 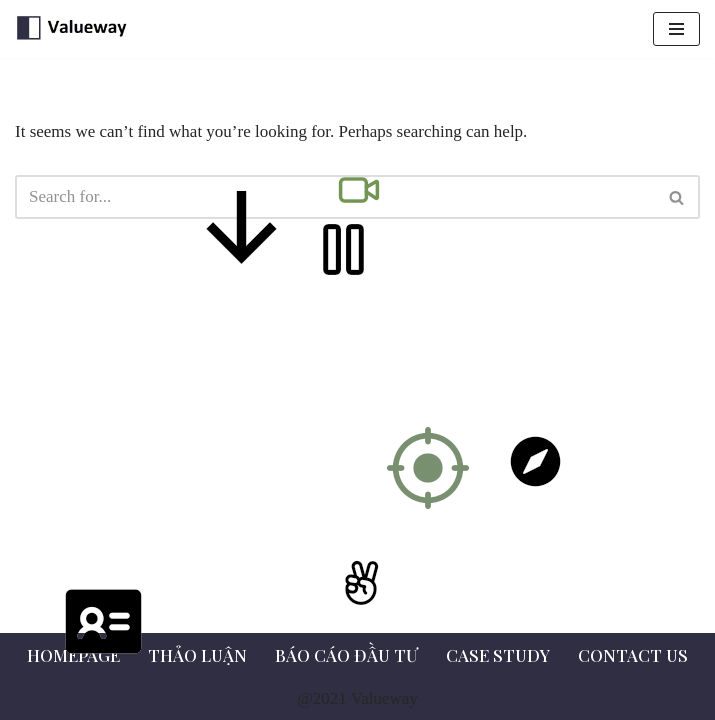 I want to click on scroll down or view more content, so click(x=241, y=226).